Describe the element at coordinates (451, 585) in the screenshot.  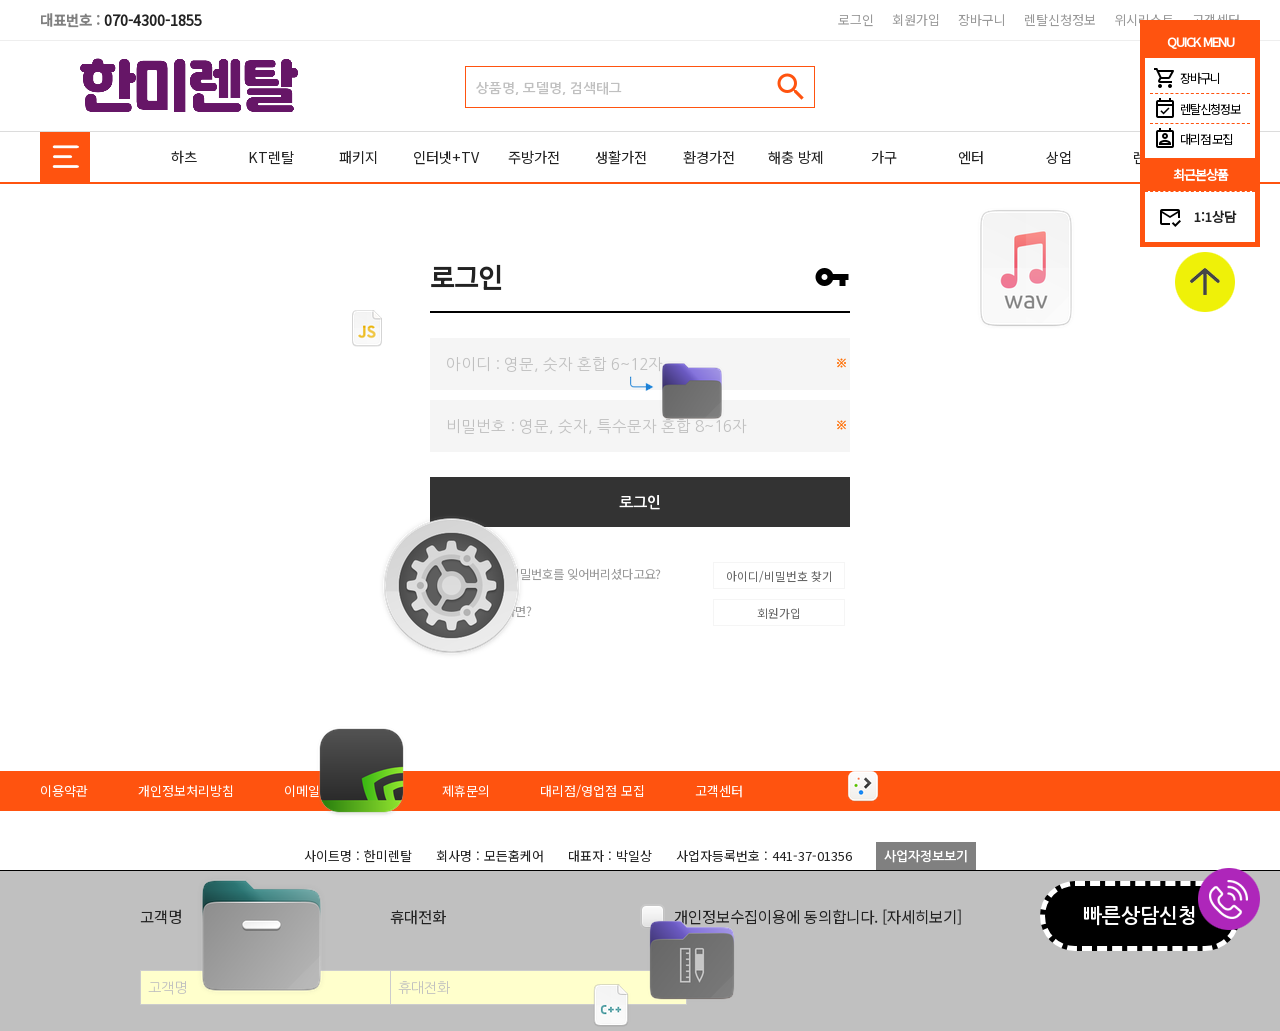
I see `open system preferences` at that location.